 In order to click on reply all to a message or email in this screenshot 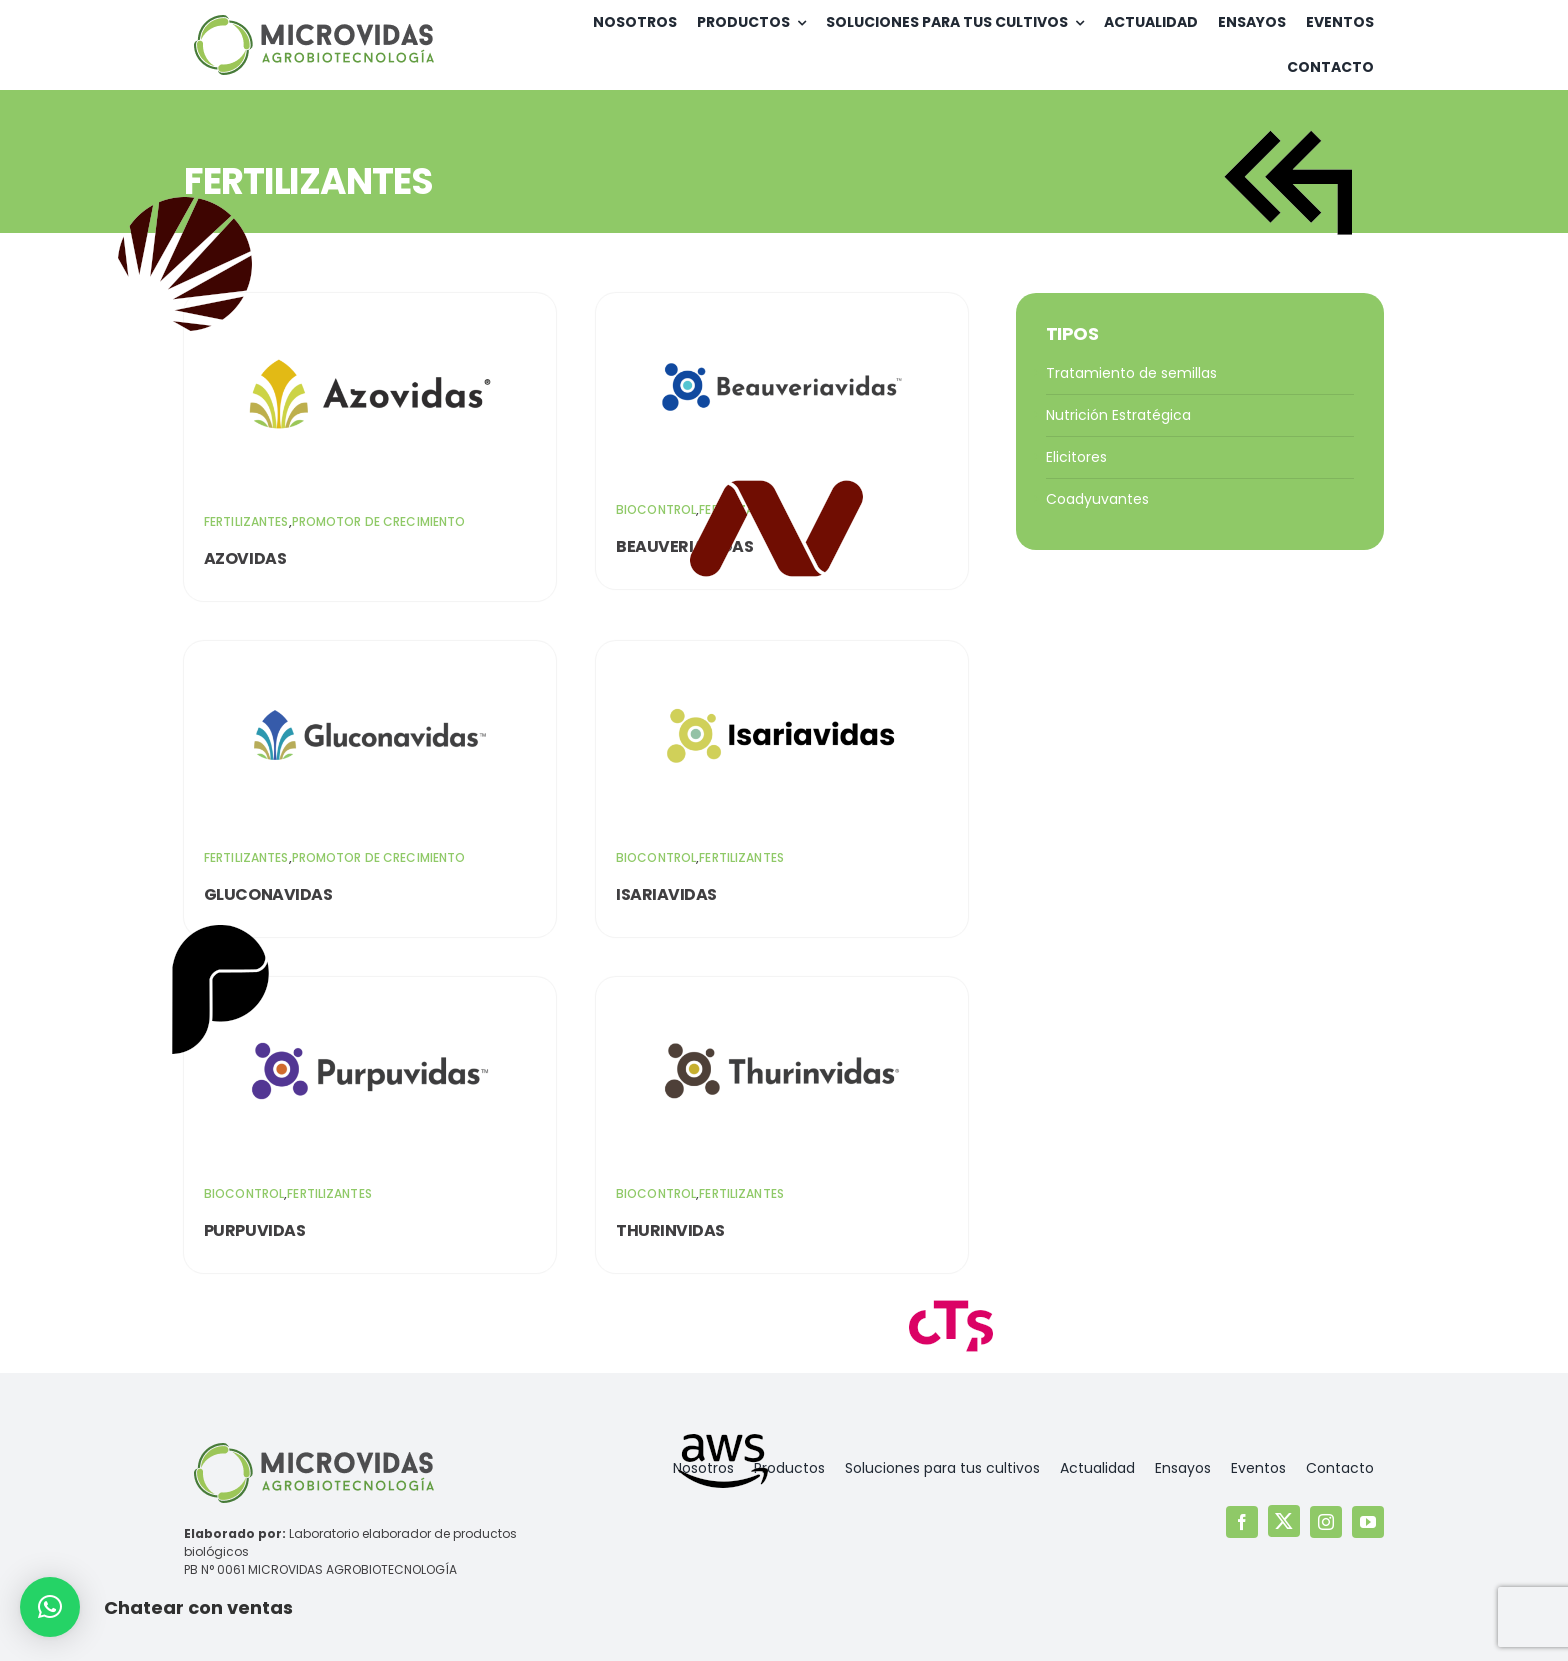, I will do `click(1294, 184)`.